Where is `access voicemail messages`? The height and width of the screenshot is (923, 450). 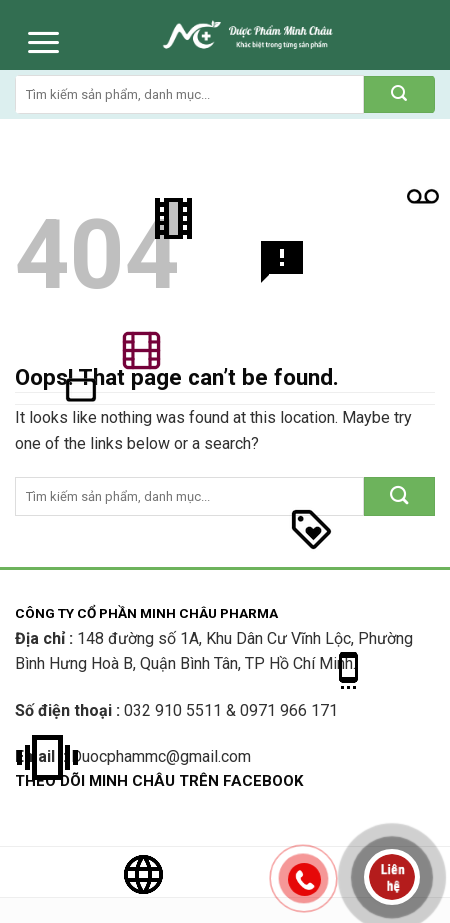
access voicemail messages is located at coordinates (423, 197).